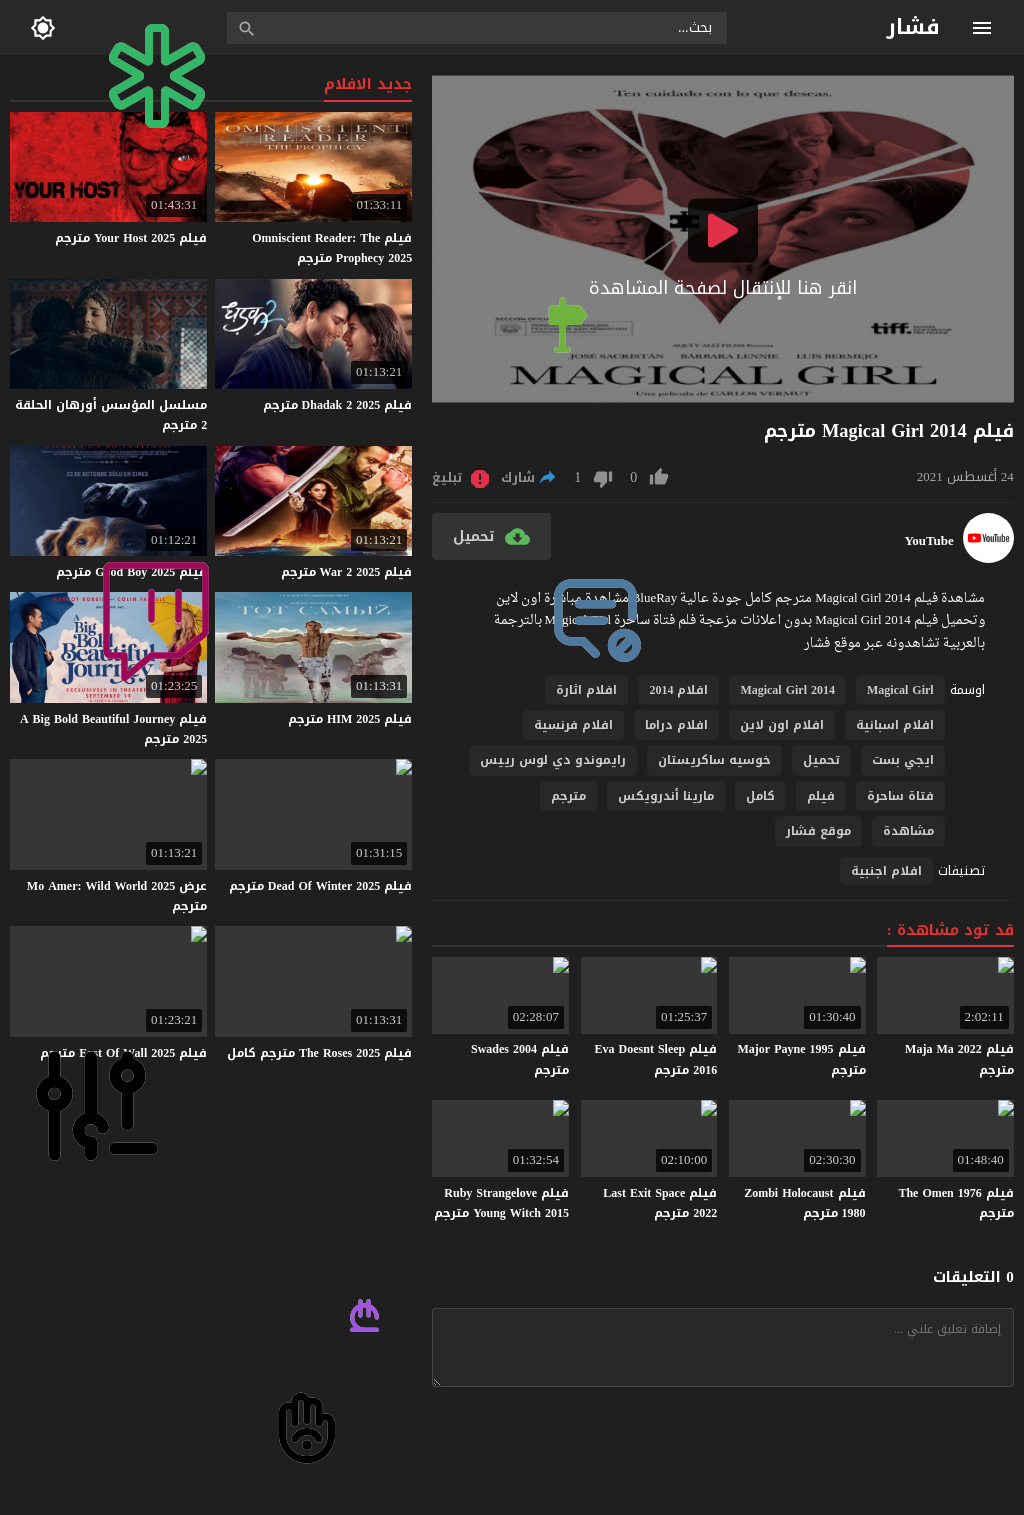  What do you see at coordinates (595, 616) in the screenshot?
I see `cancel or block a message` at bounding box center [595, 616].